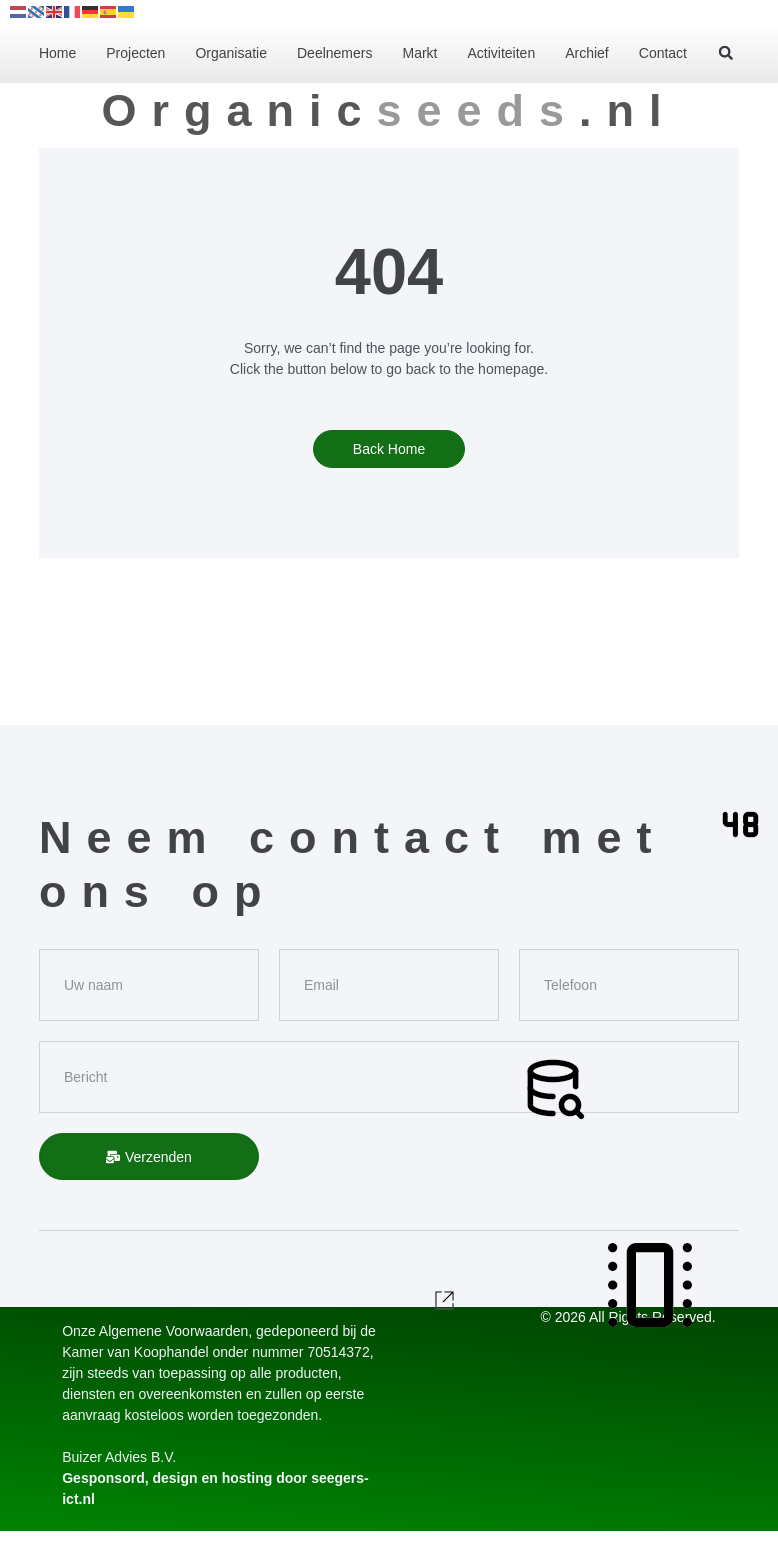 The image size is (778, 1542). What do you see at coordinates (444, 1300) in the screenshot?
I see `open link in a new window or tab` at bounding box center [444, 1300].